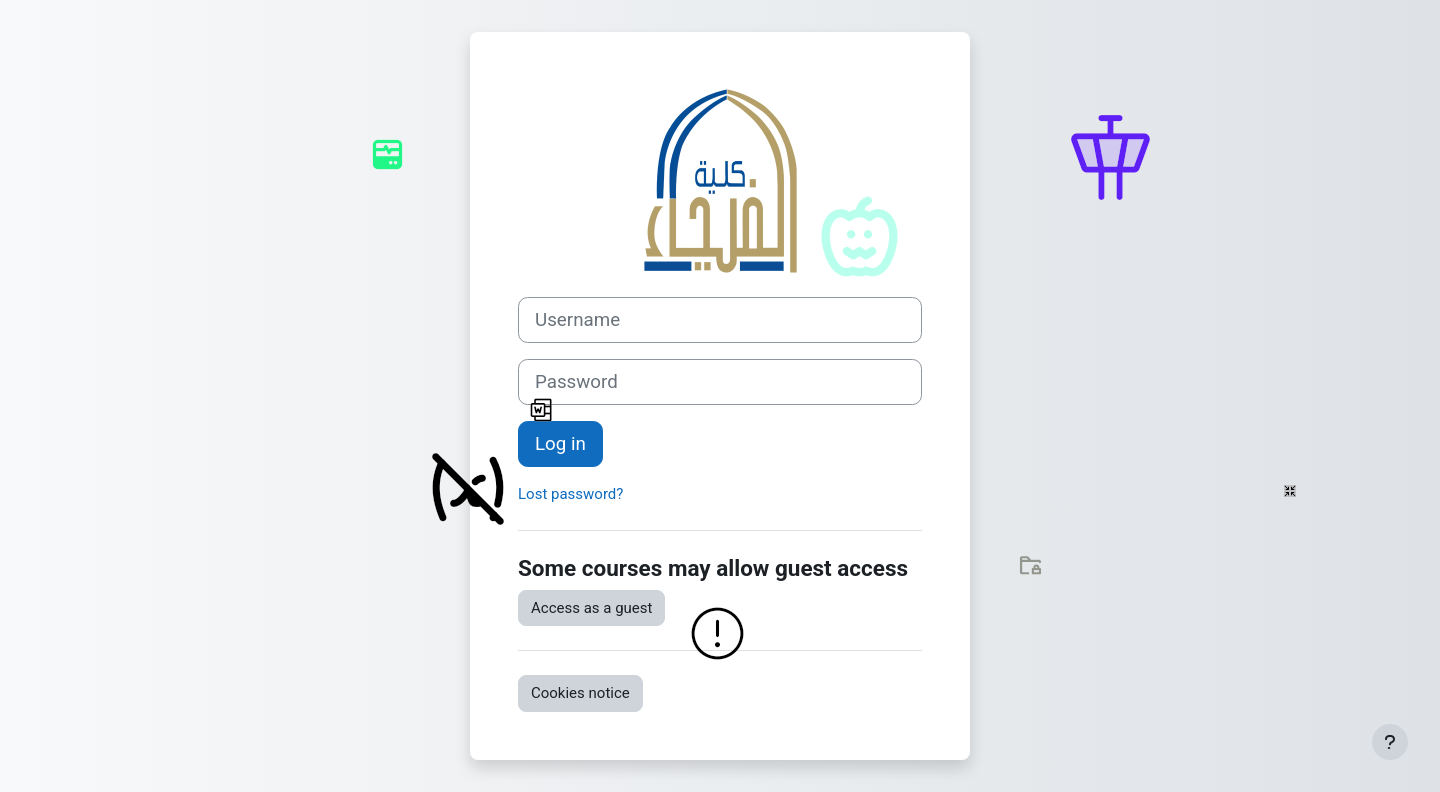  I want to click on view heart rate or vital signs monitor, so click(387, 154).